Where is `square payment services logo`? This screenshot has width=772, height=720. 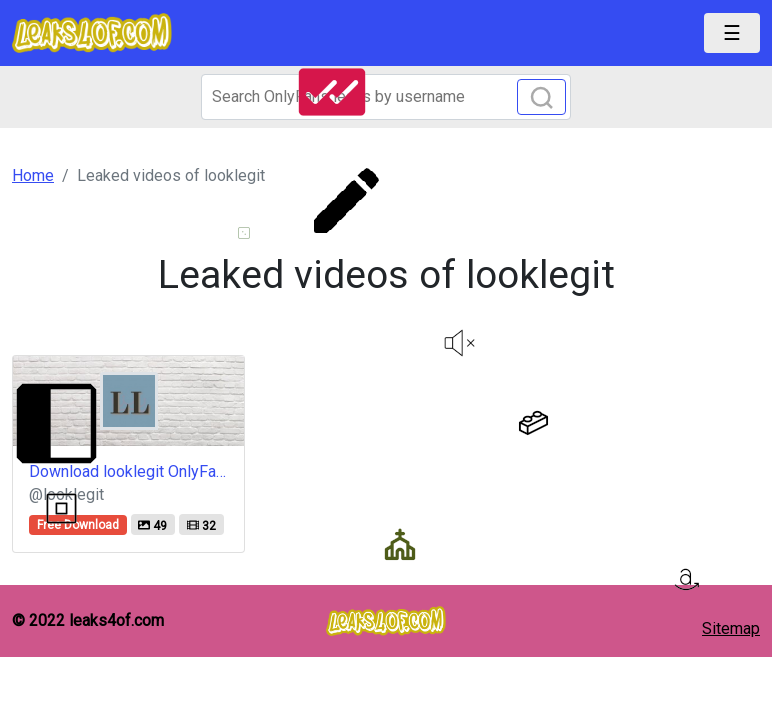 square payment services logo is located at coordinates (61, 508).